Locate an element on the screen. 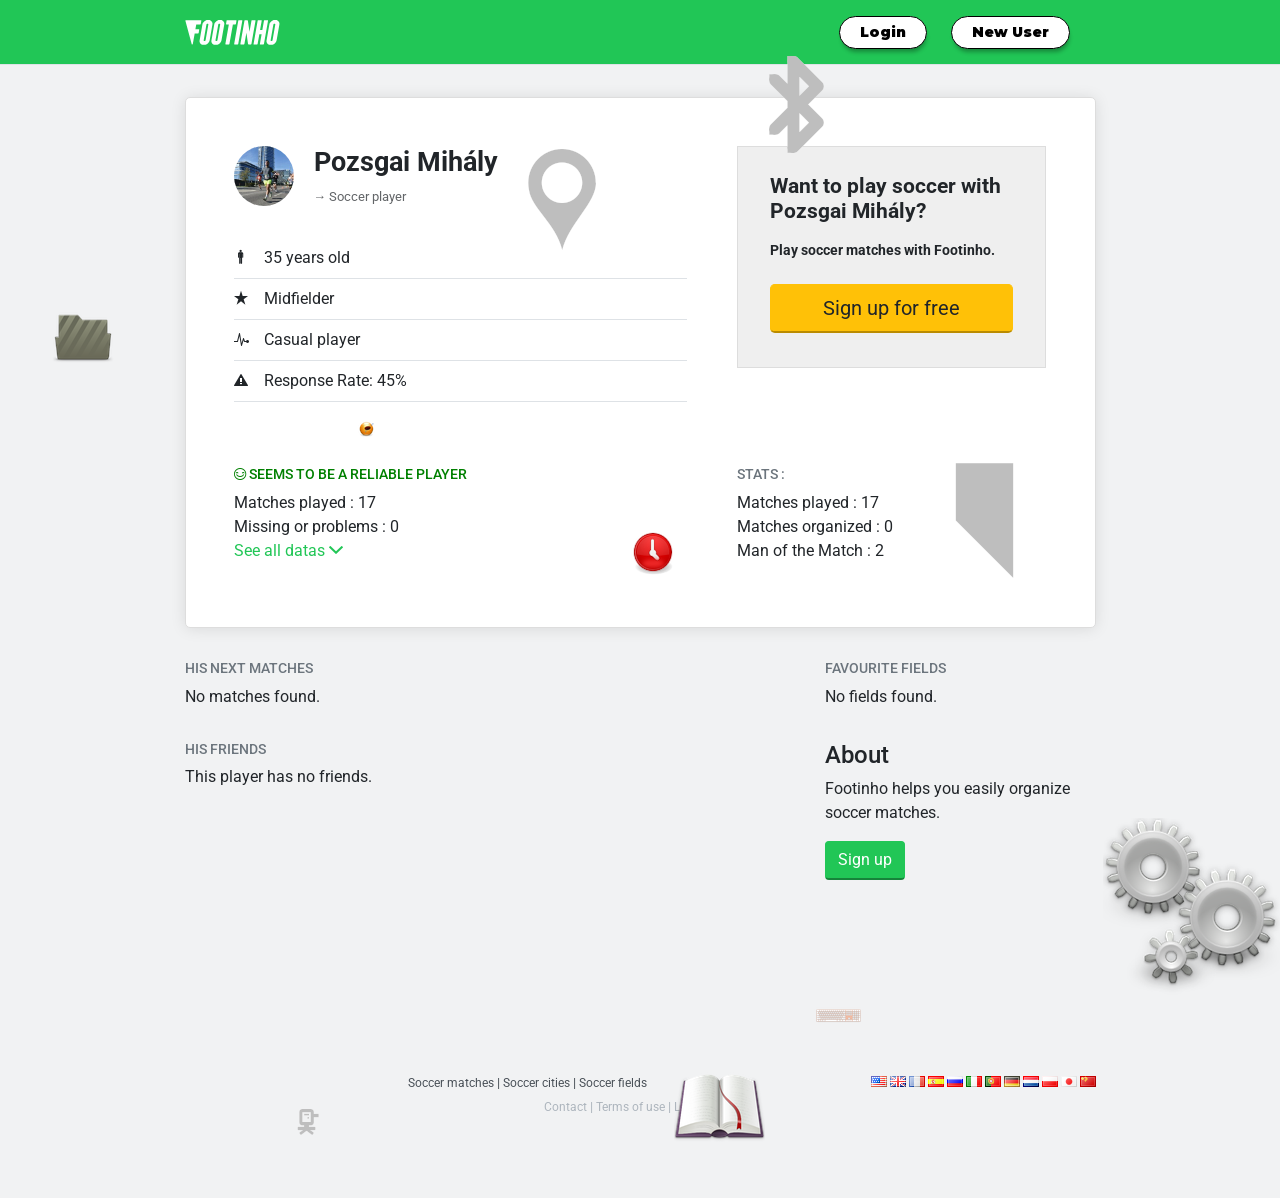 This screenshot has width=1280, height=1198. run a system process or script is located at coordinates (1191, 906).